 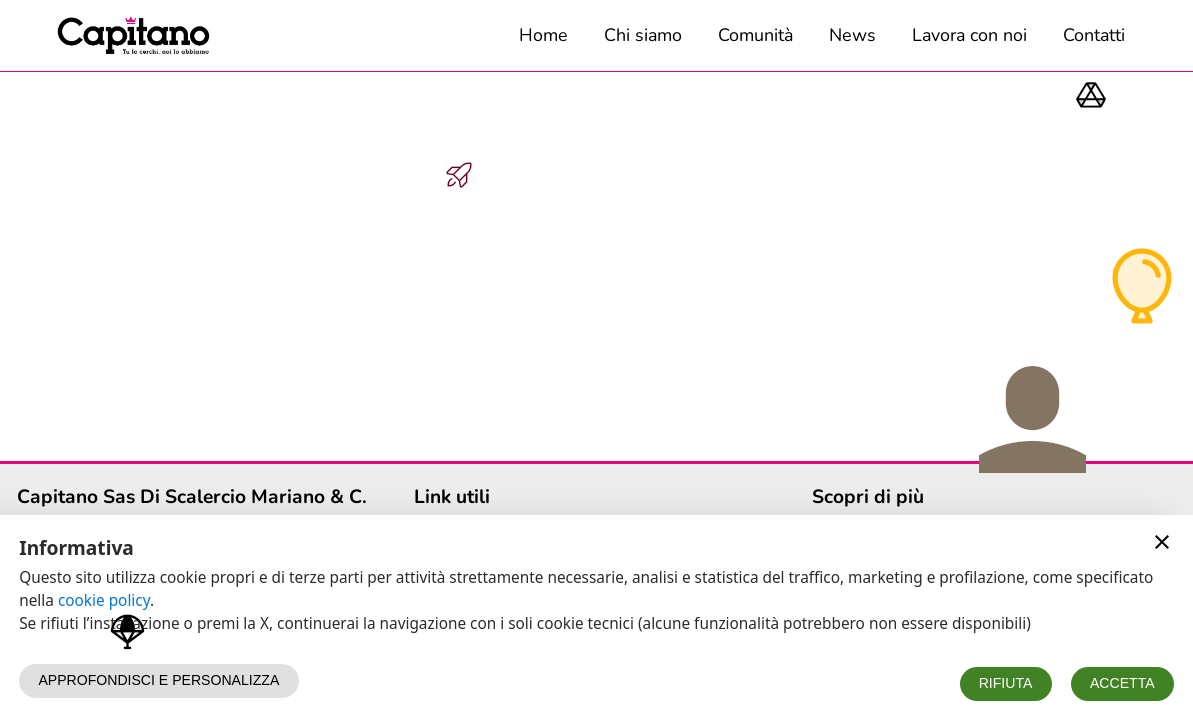 I want to click on celebration or party event indicator, so click(x=1142, y=286).